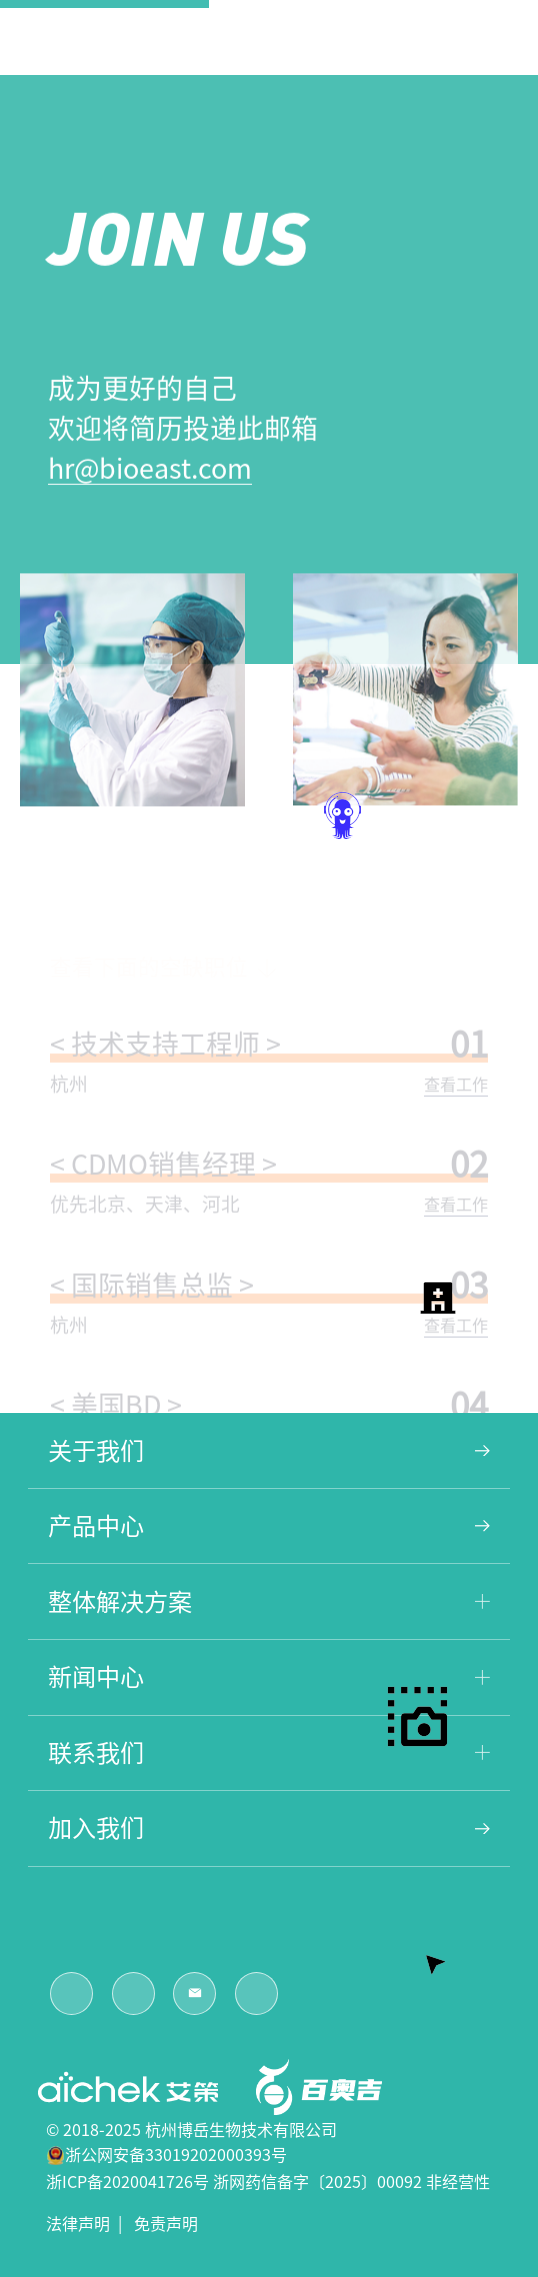 Image resolution: width=538 pixels, height=2277 pixels. I want to click on capture a screenshot of the current screen, so click(417, 1716).